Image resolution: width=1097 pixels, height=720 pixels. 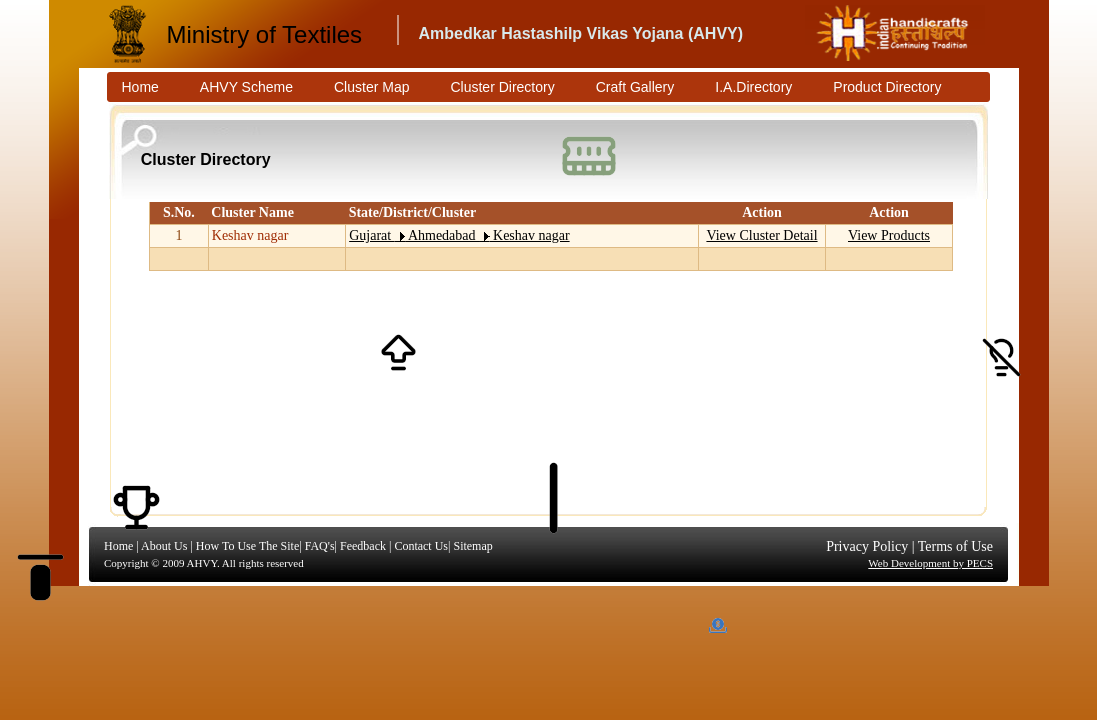 I want to click on turn off lights or disable lighting, so click(x=1001, y=357).